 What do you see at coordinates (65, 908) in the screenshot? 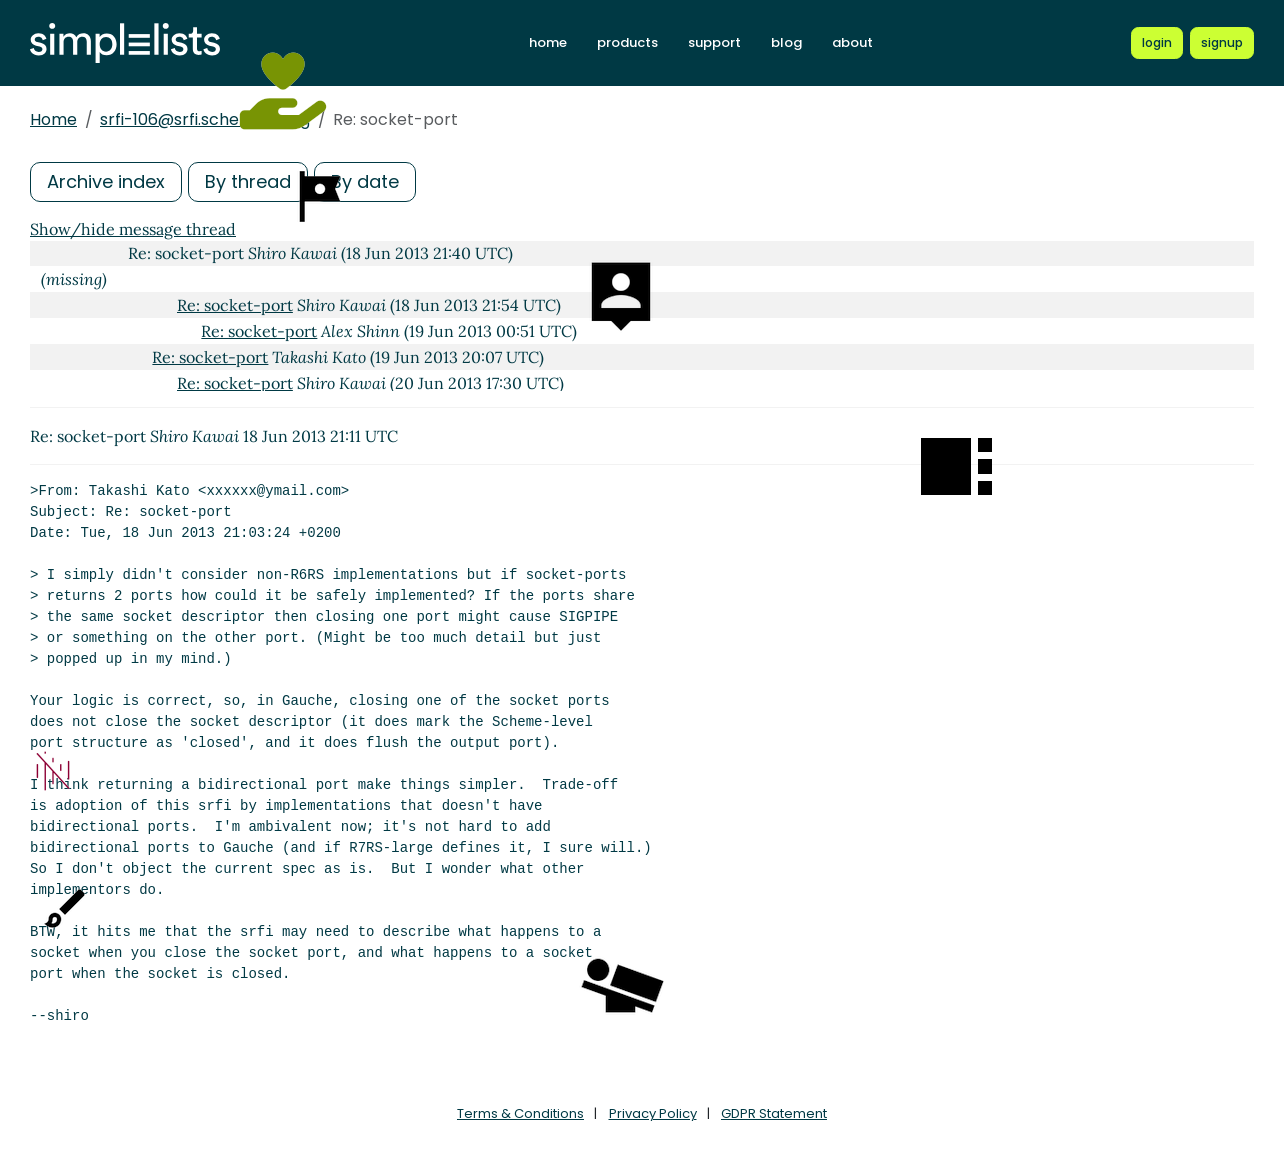
I see `access brush or painting tools` at bounding box center [65, 908].